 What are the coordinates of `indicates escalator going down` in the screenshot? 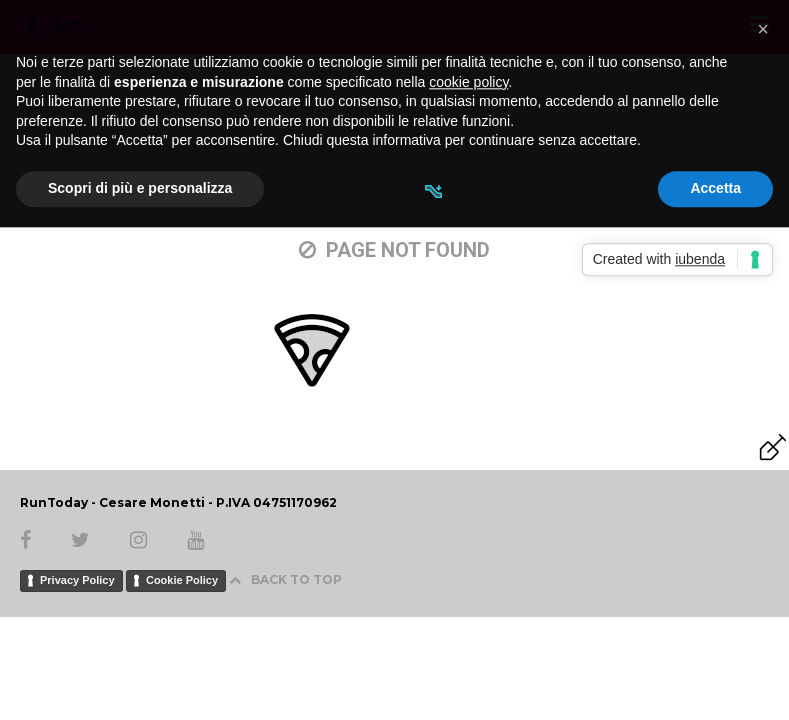 It's located at (433, 191).